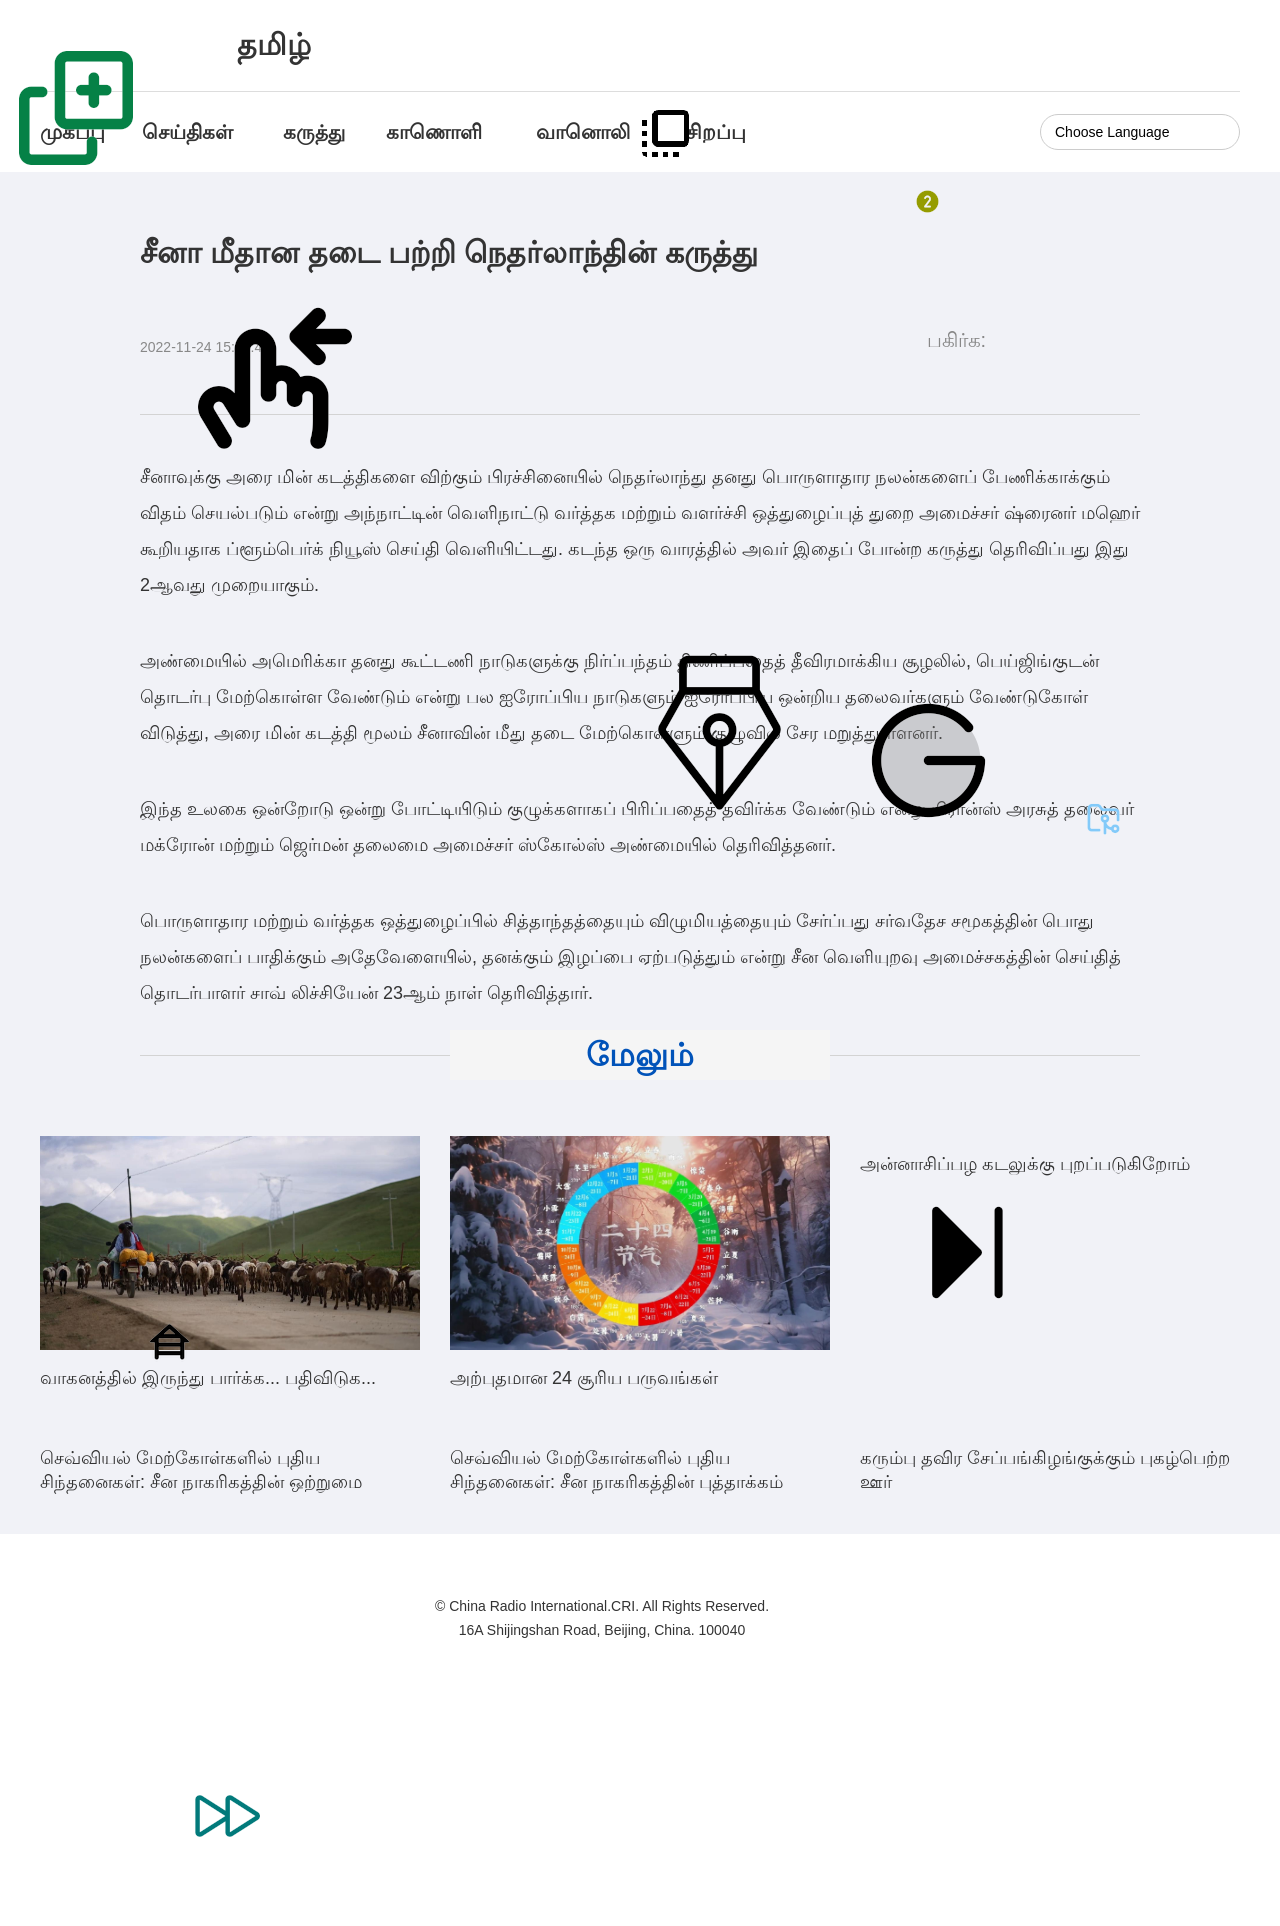 The width and height of the screenshot is (1280, 1926). I want to click on duplicate or copy an item, so click(76, 108).